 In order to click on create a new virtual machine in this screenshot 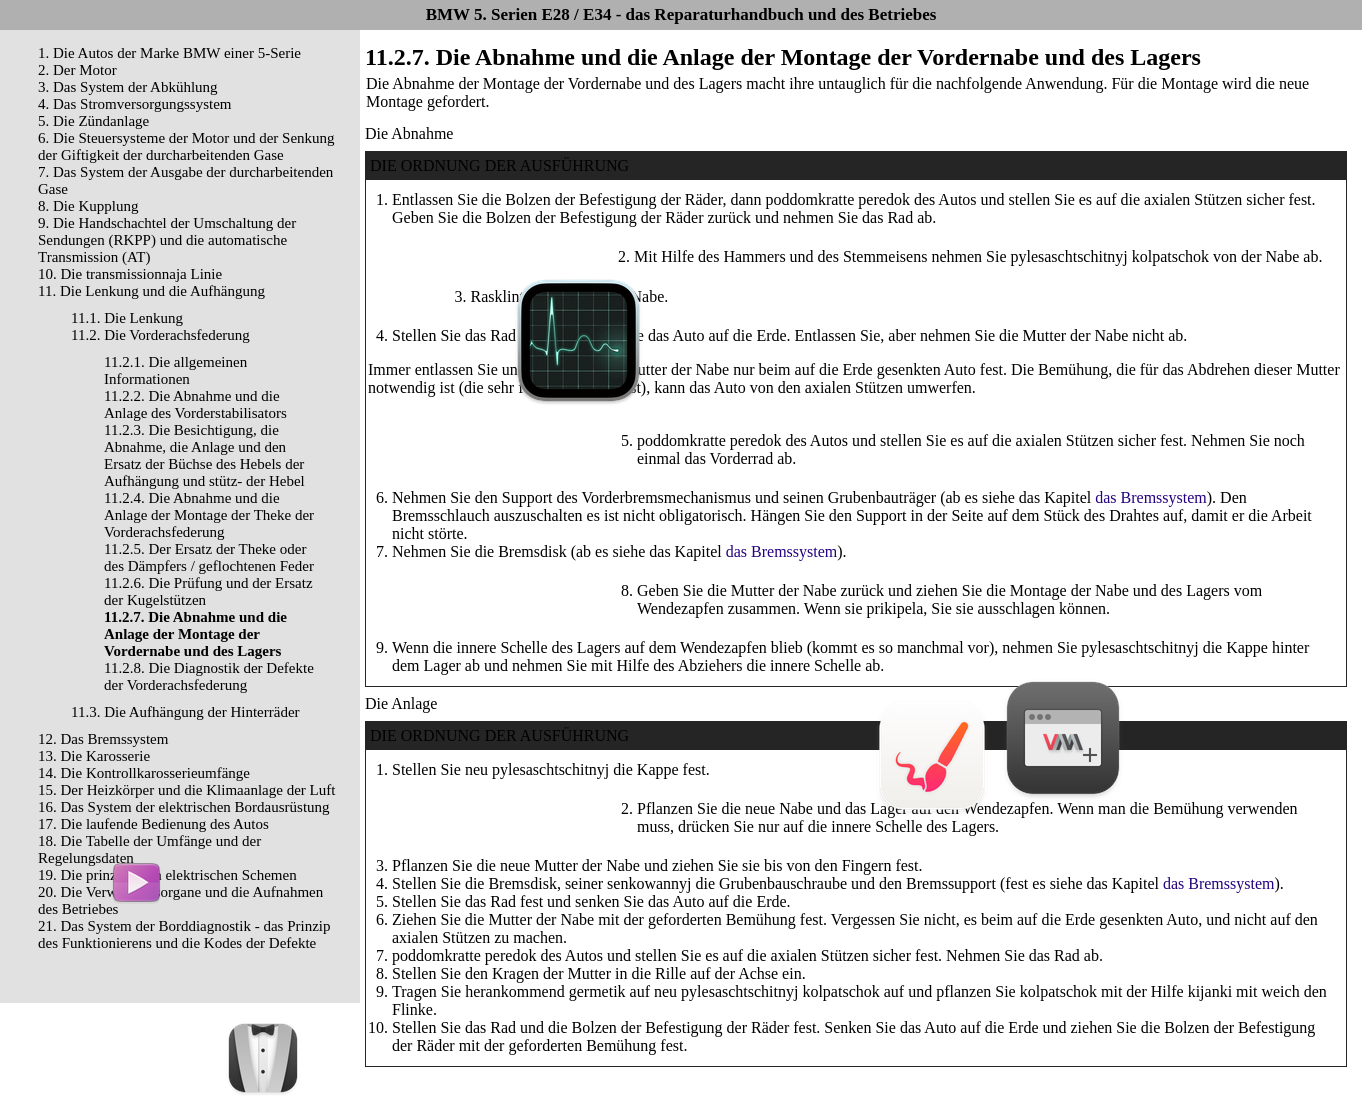, I will do `click(1063, 738)`.